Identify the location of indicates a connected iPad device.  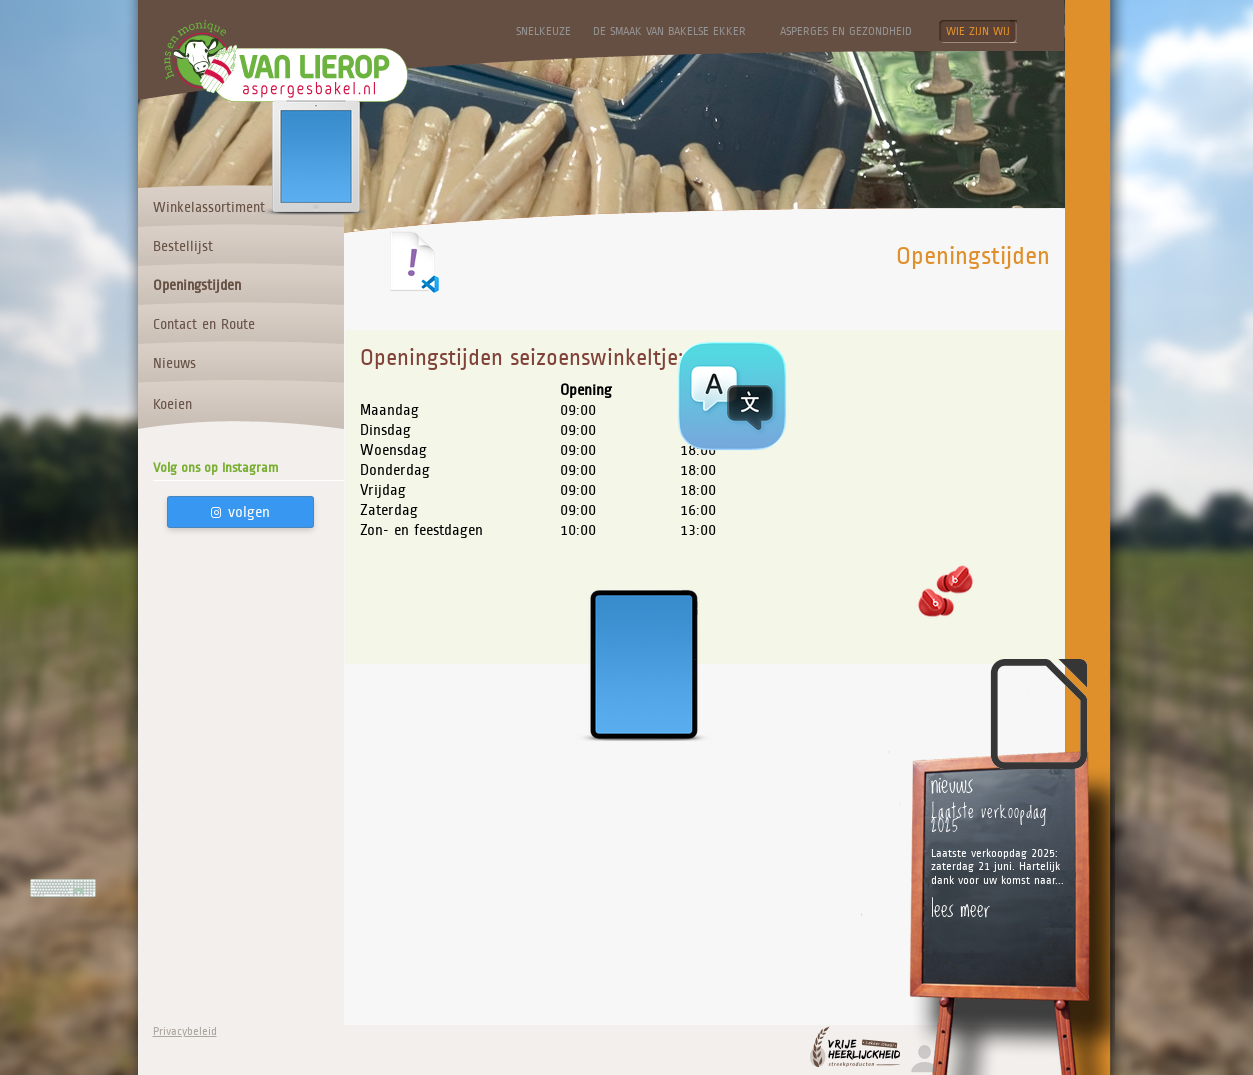
(316, 156).